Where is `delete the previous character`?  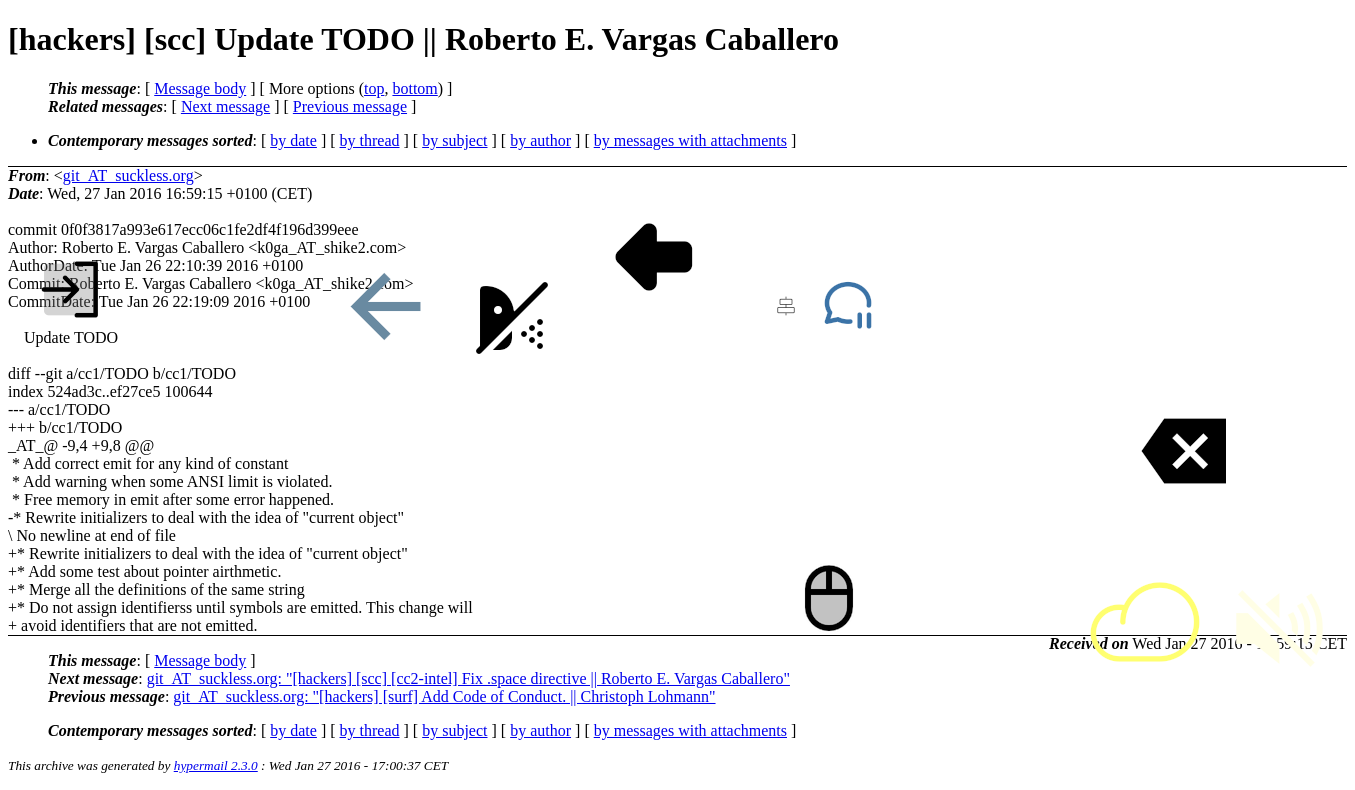
delete the previous character is located at coordinates (1187, 451).